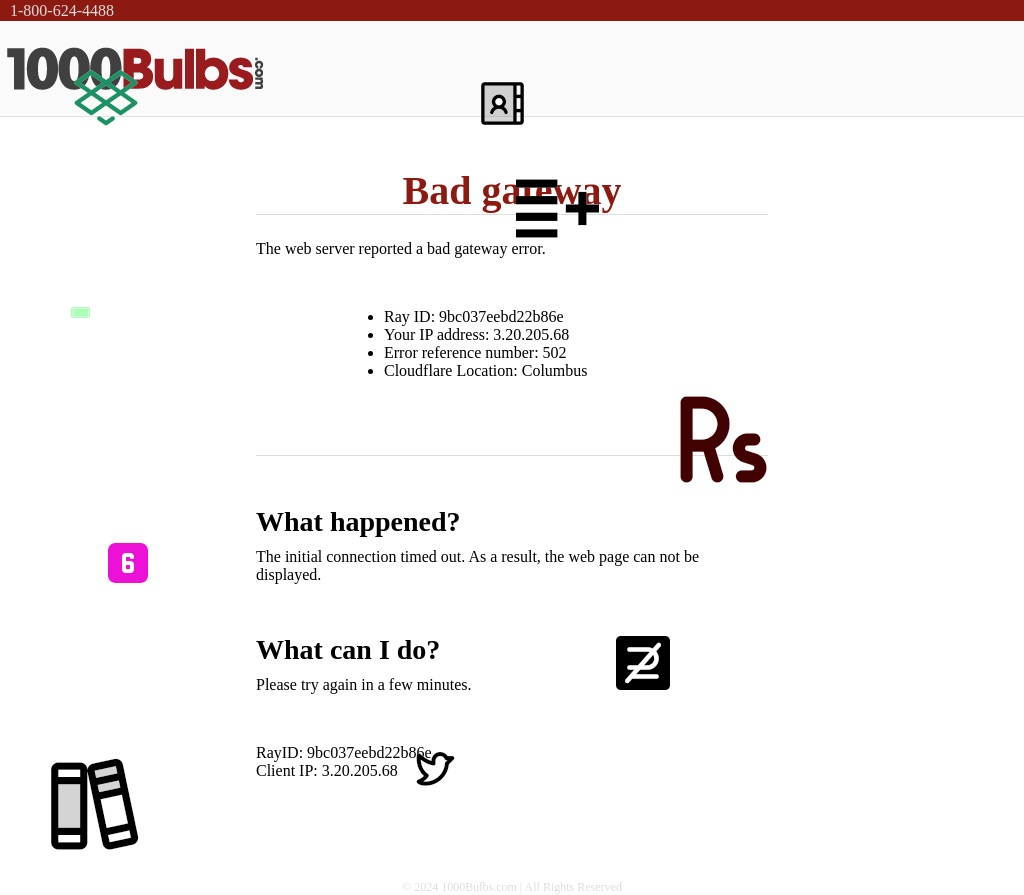  What do you see at coordinates (723, 439) in the screenshot?
I see `indicates Indian rupee currency` at bounding box center [723, 439].